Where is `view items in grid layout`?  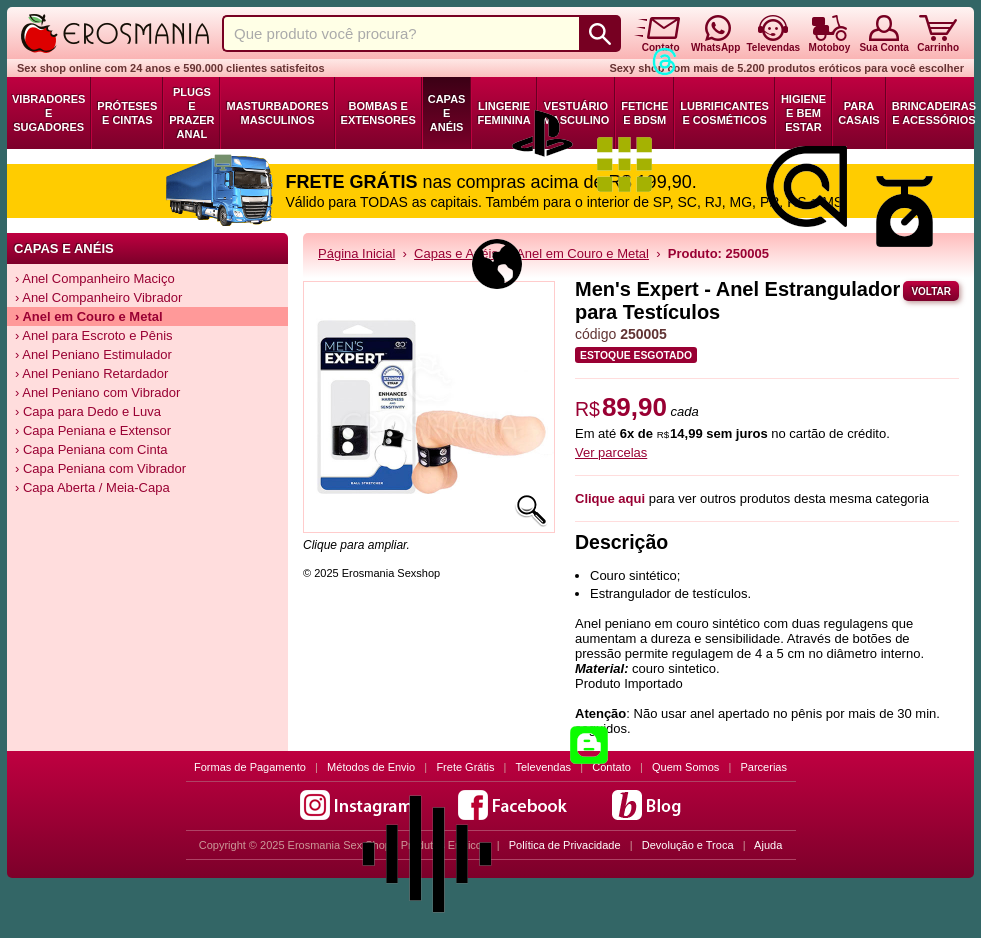 view items in grid layout is located at coordinates (624, 164).